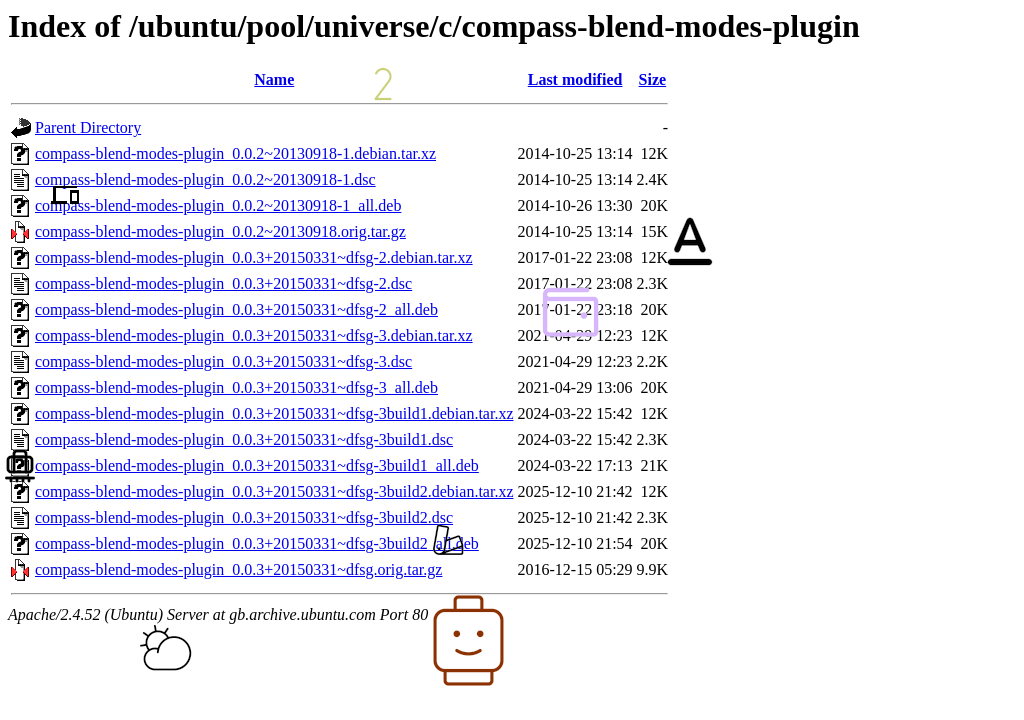 The height and width of the screenshot is (720, 1024). Describe the element at coordinates (165, 648) in the screenshot. I see `view current weather conditions` at that location.